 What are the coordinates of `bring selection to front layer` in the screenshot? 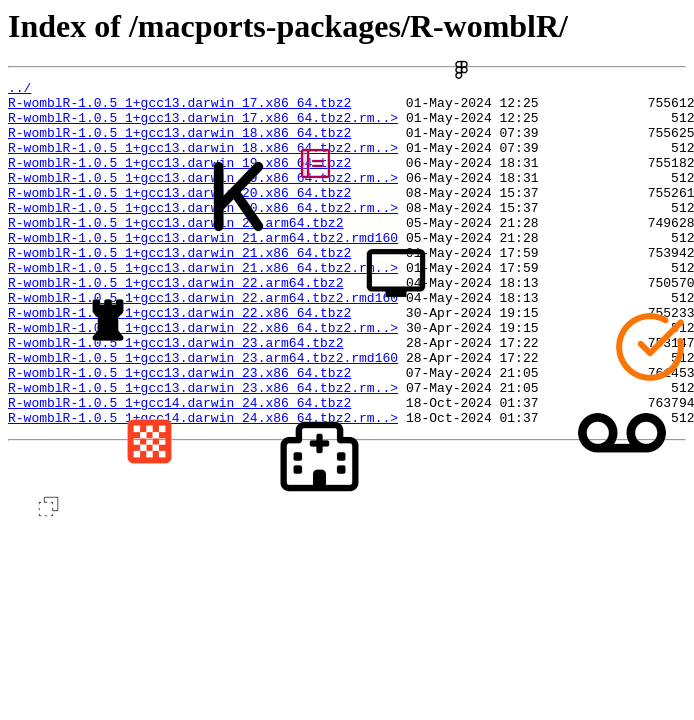 It's located at (48, 506).